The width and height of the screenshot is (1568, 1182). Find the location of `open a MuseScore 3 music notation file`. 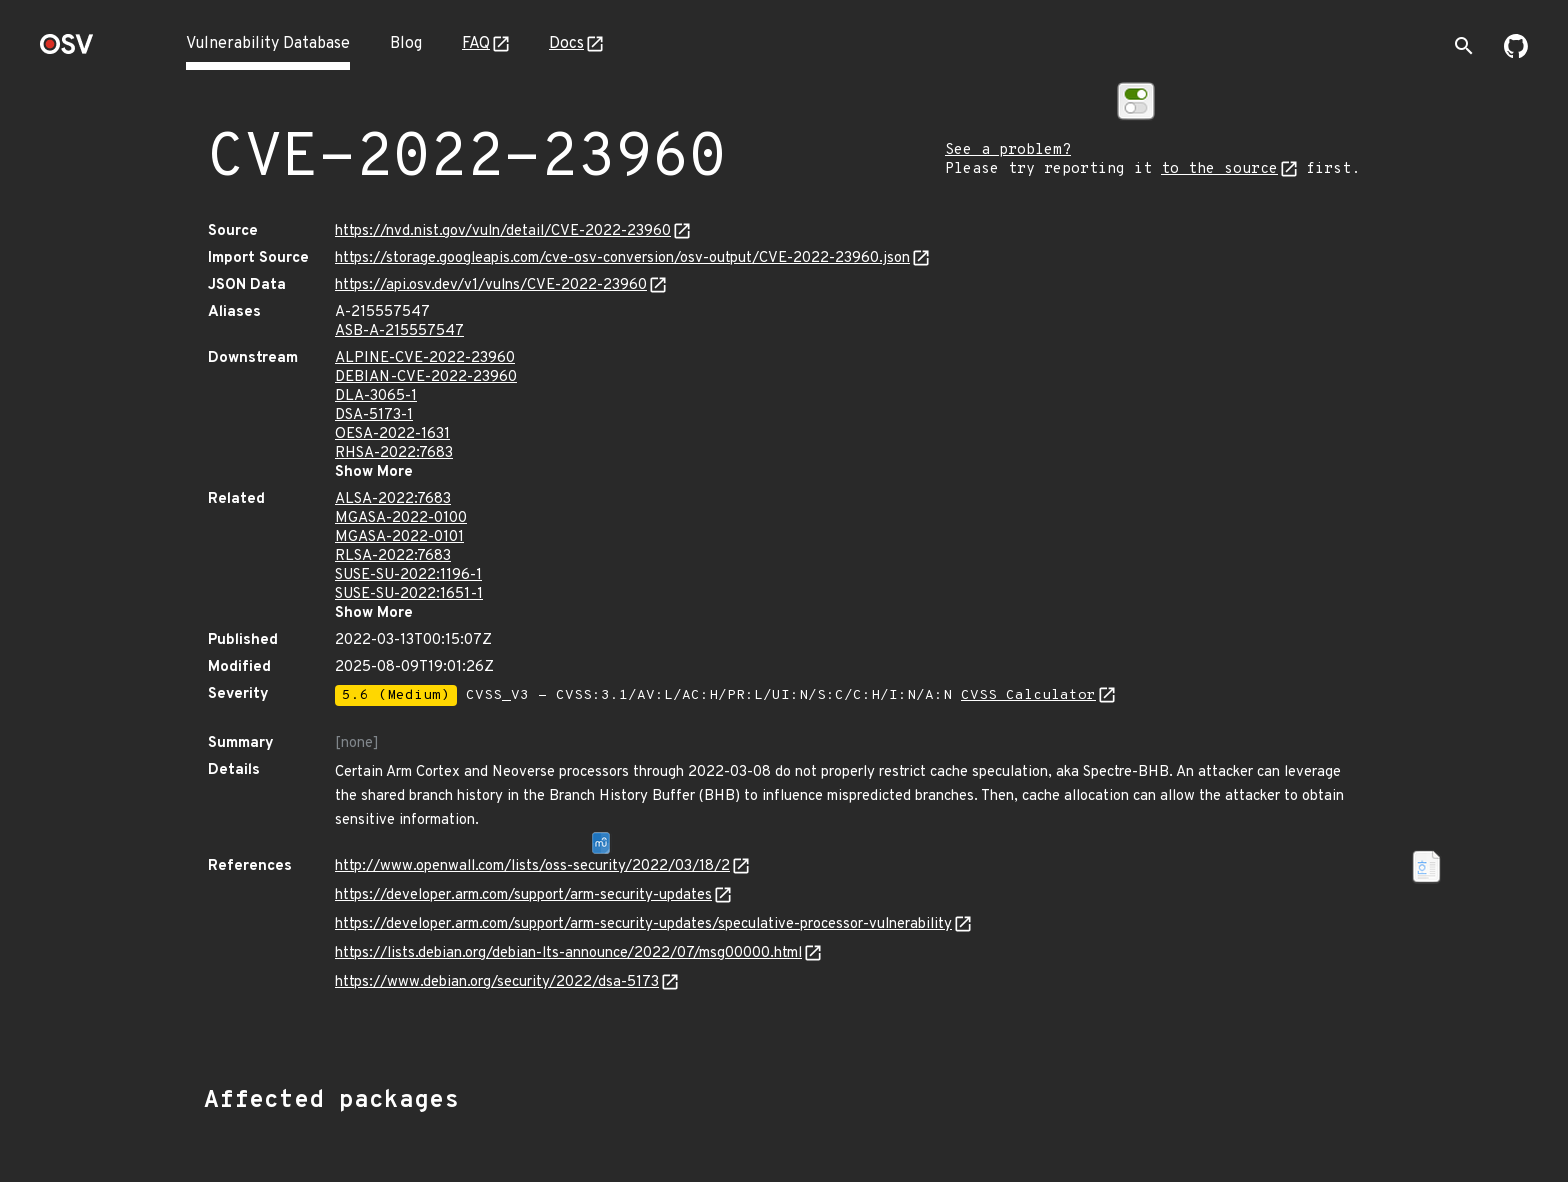

open a MuseScore 3 music notation file is located at coordinates (601, 843).